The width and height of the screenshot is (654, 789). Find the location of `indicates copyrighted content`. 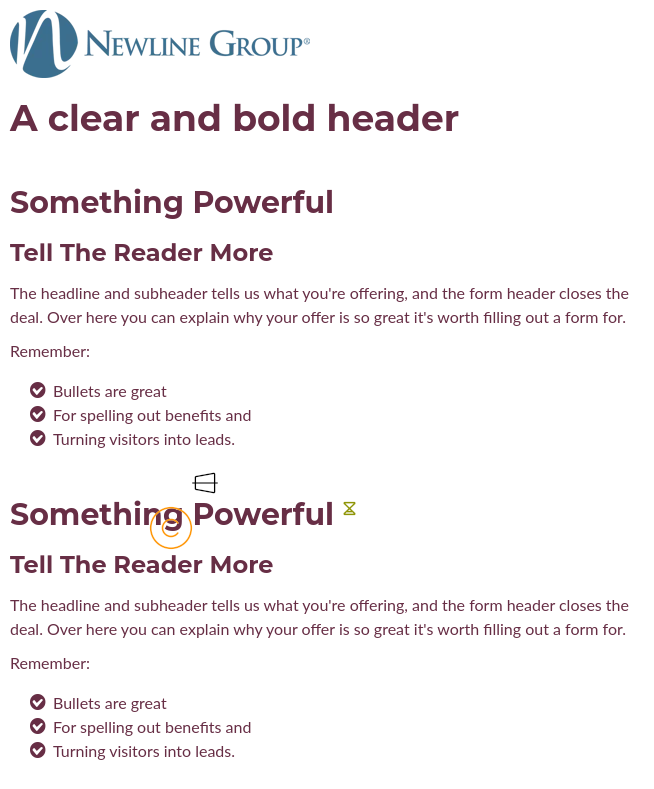

indicates copyrighted content is located at coordinates (171, 528).